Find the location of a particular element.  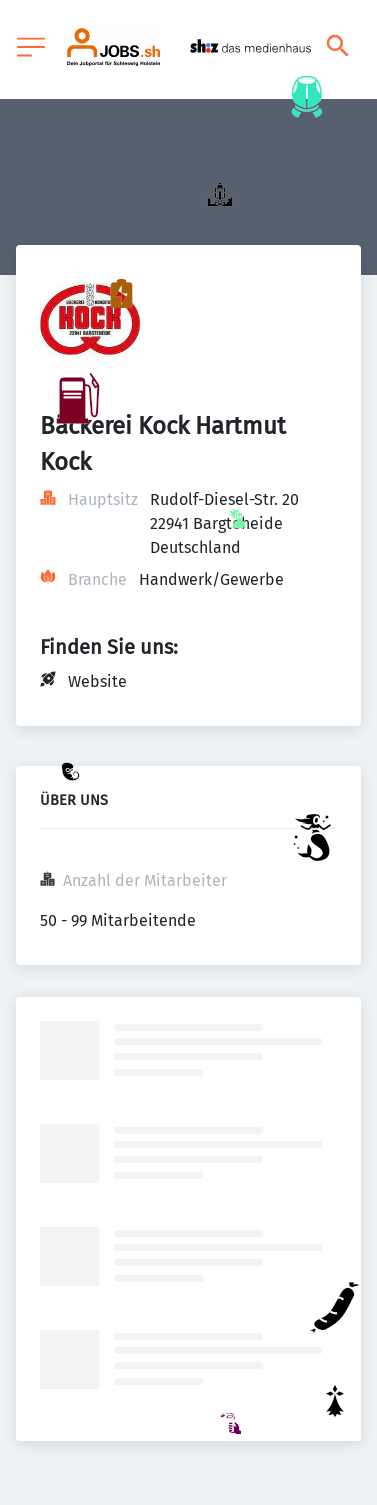

select mermaid character or avatar is located at coordinates (314, 837).